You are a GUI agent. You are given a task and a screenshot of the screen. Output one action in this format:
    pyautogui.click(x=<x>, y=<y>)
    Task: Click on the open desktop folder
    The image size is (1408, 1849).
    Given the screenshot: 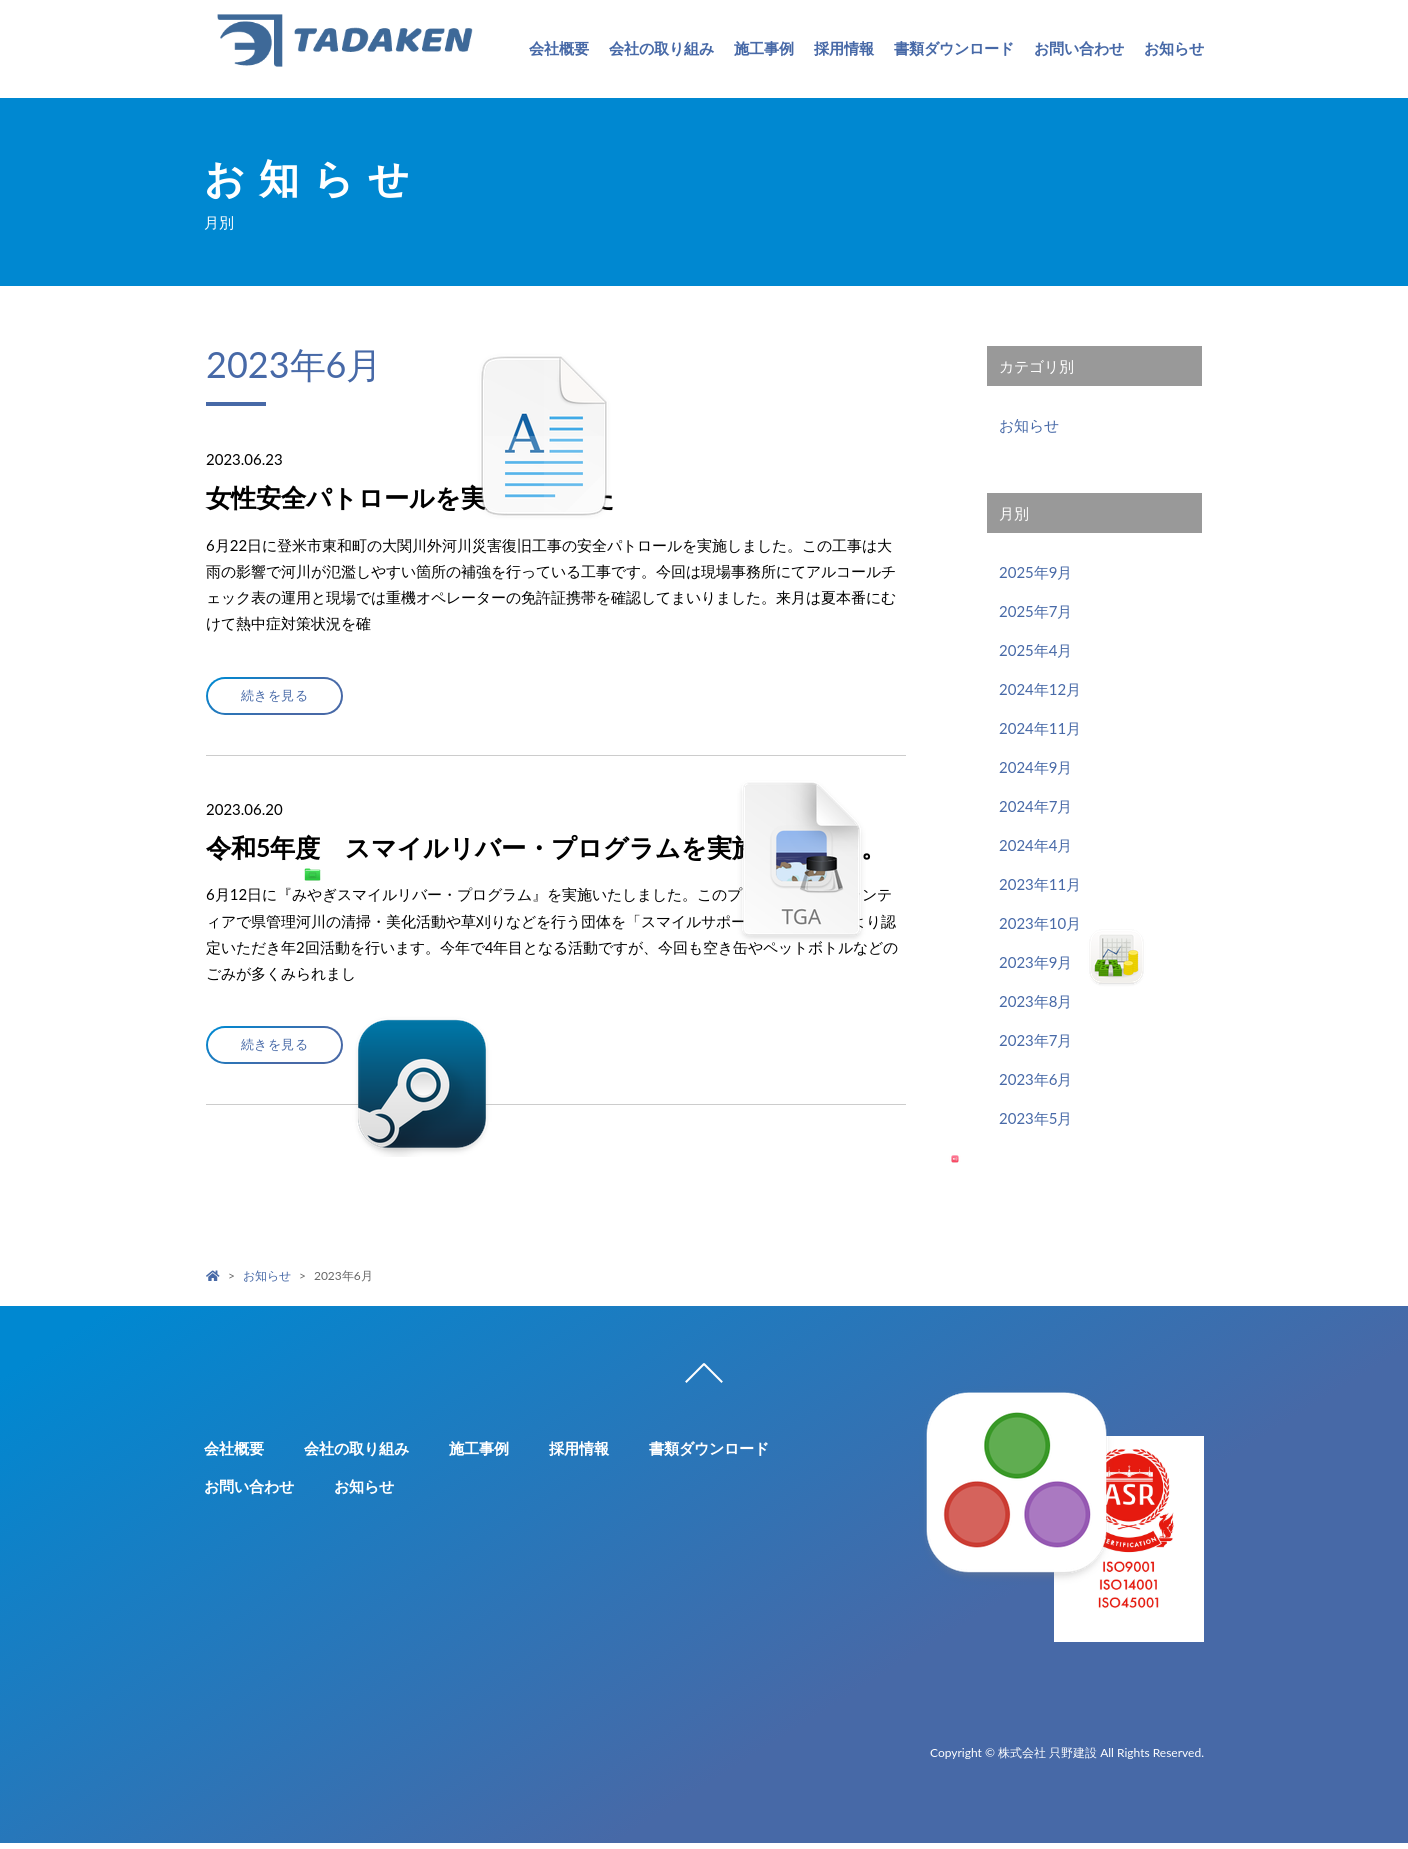 What is the action you would take?
    pyautogui.click(x=312, y=874)
    